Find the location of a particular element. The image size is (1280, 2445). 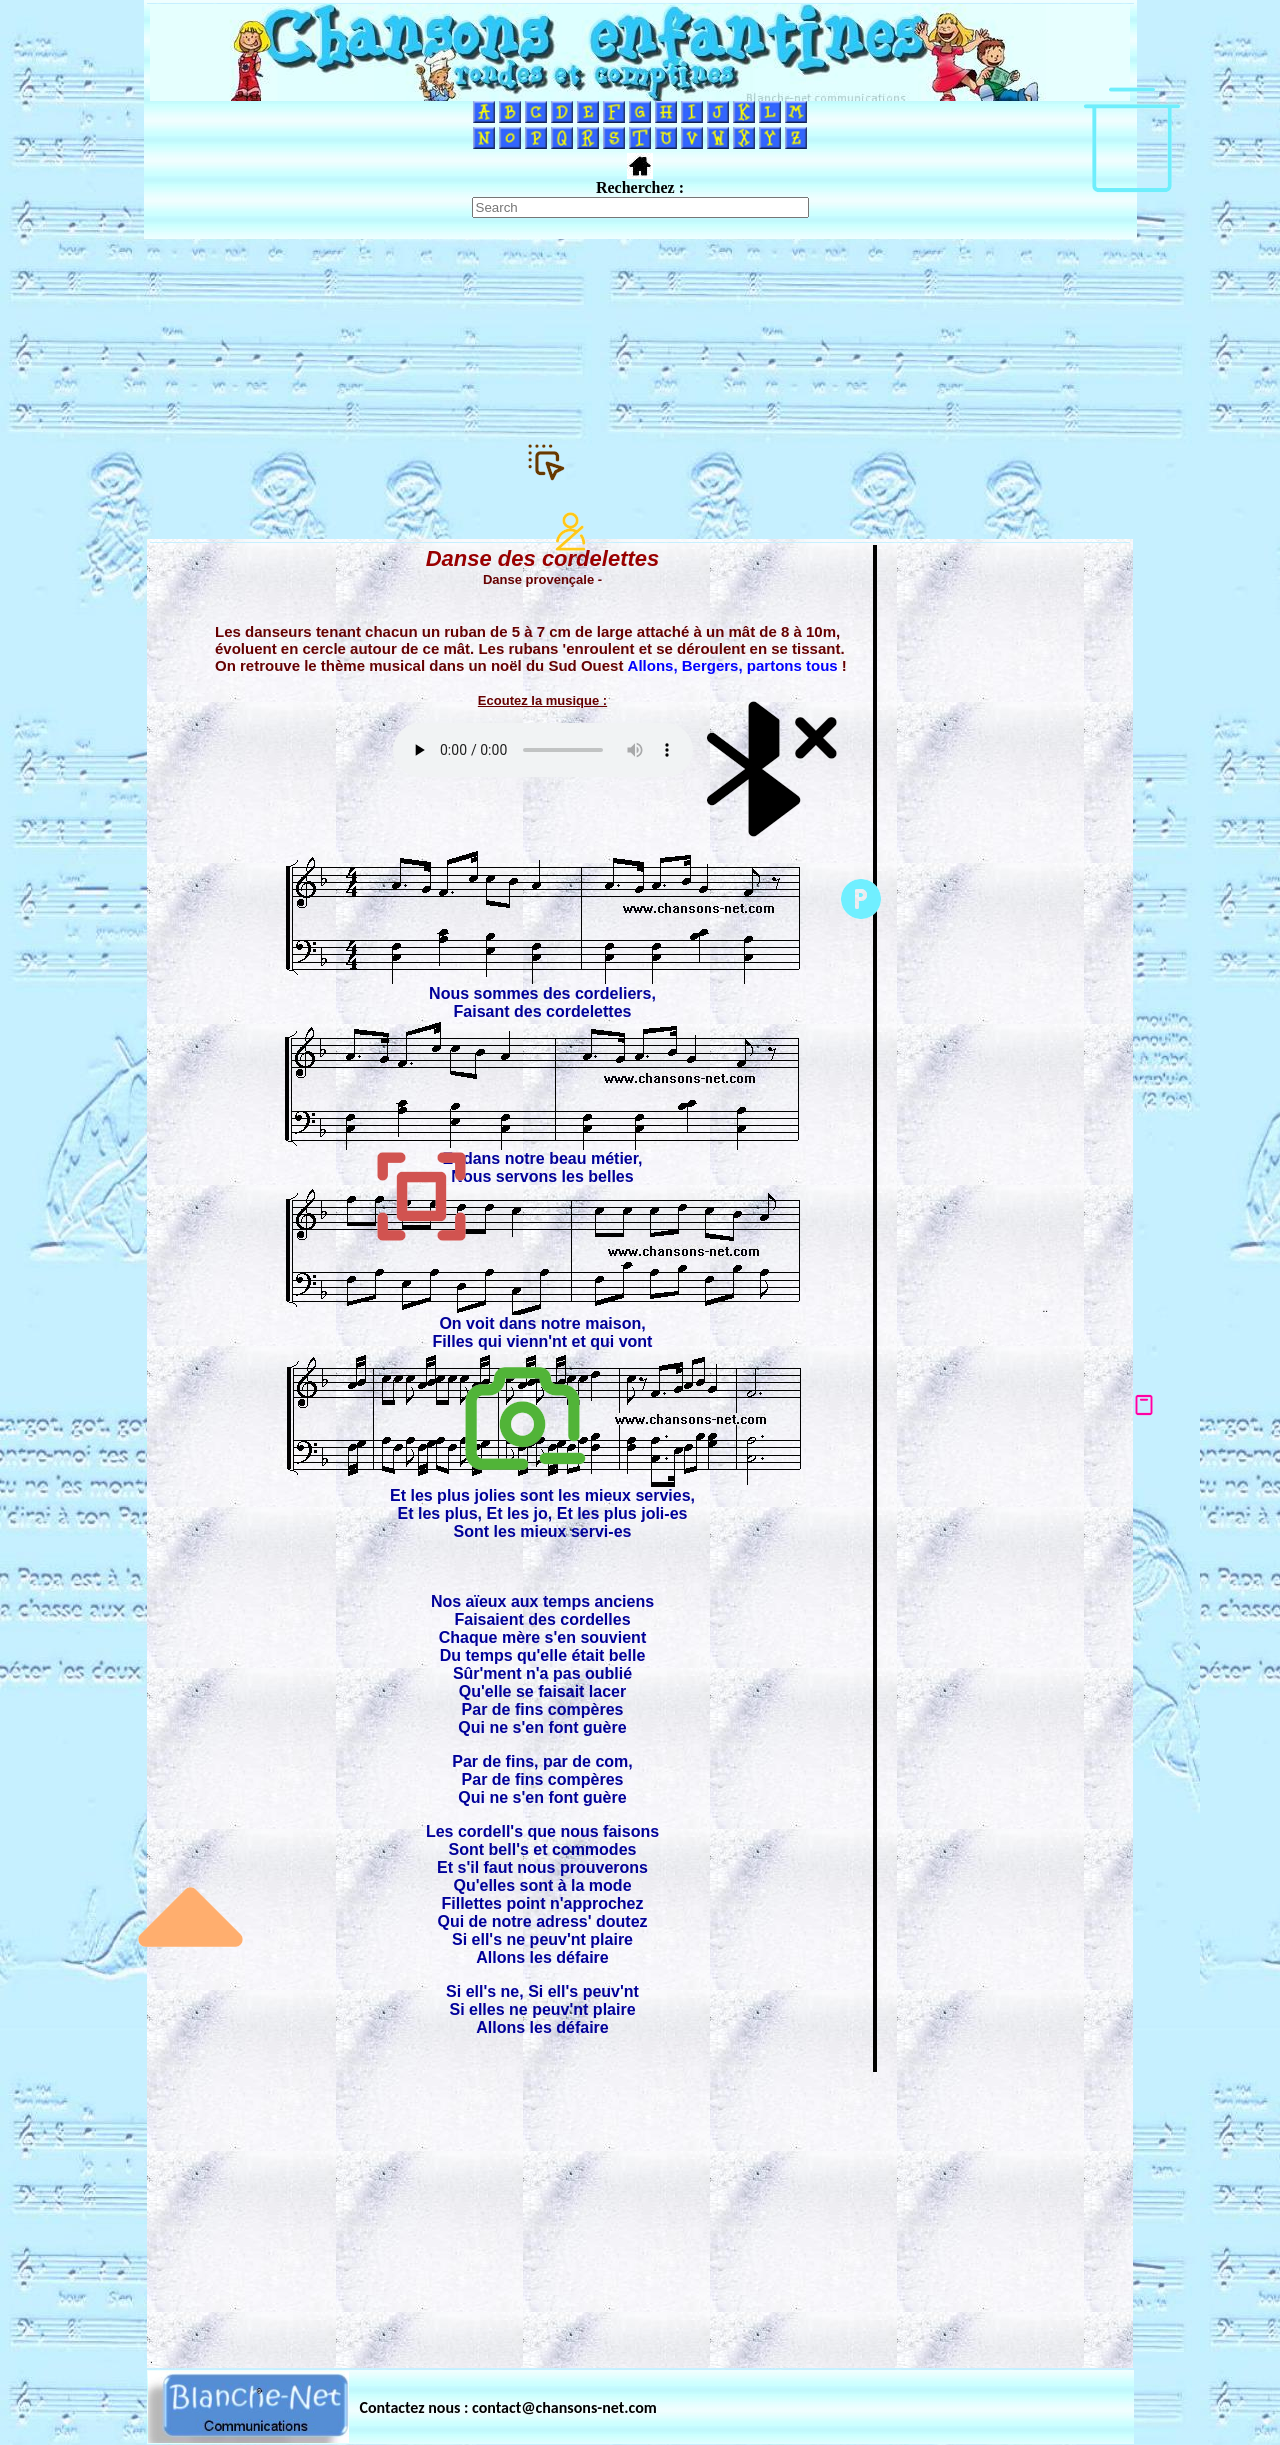

remove a photo from selection is located at coordinates (522, 1418).